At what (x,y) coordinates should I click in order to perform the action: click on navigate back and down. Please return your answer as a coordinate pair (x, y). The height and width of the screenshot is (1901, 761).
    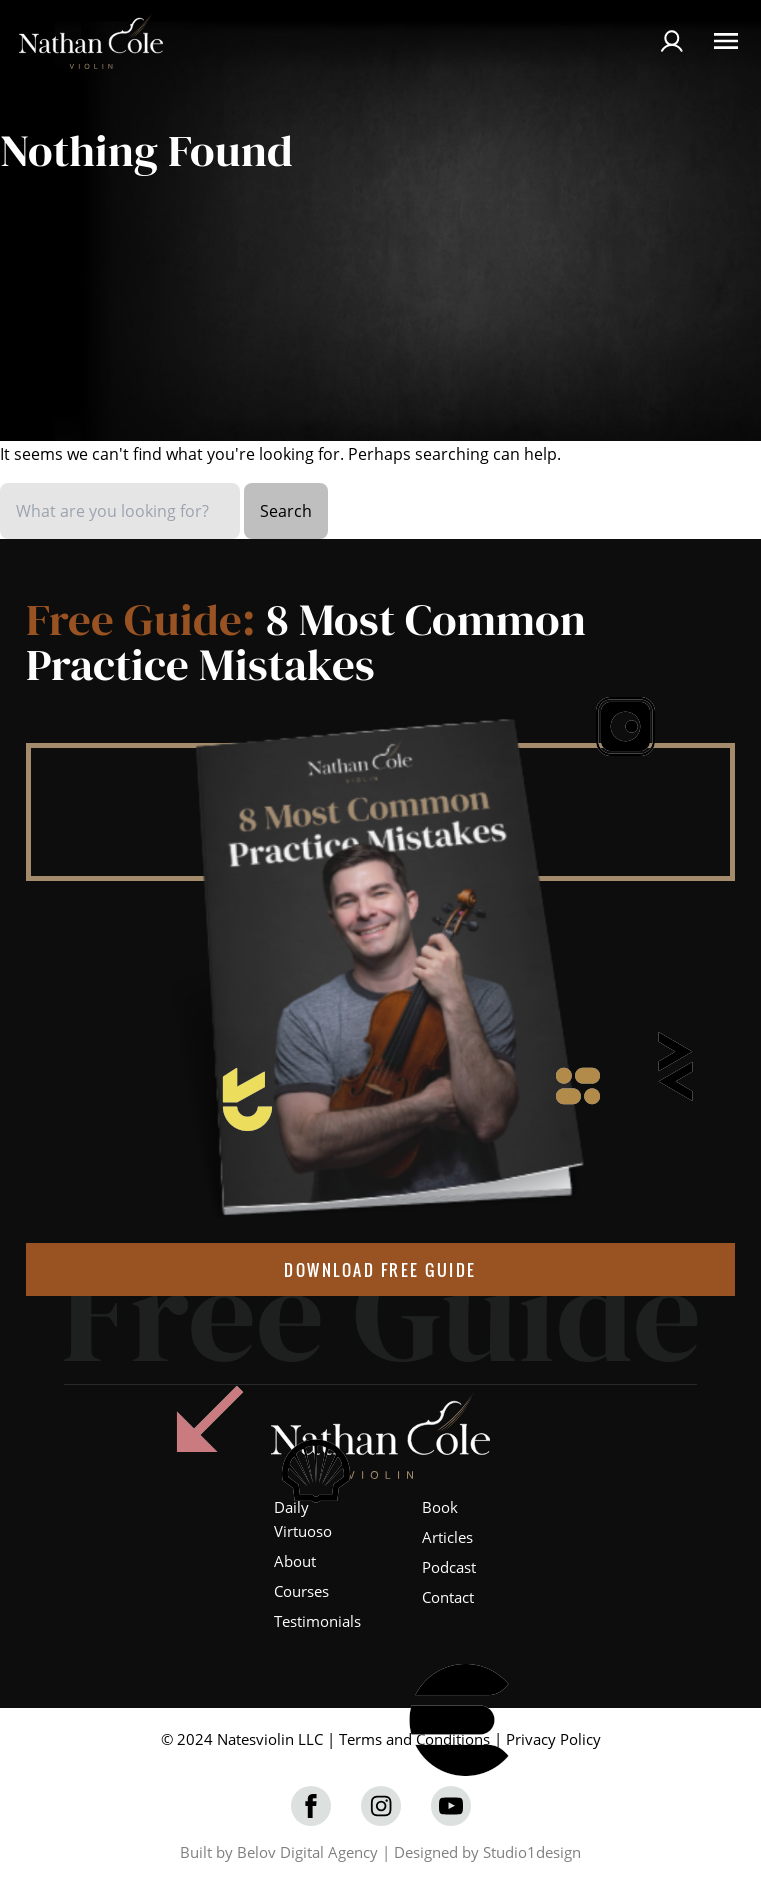
    Looking at the image, I should click on (208, 1420).